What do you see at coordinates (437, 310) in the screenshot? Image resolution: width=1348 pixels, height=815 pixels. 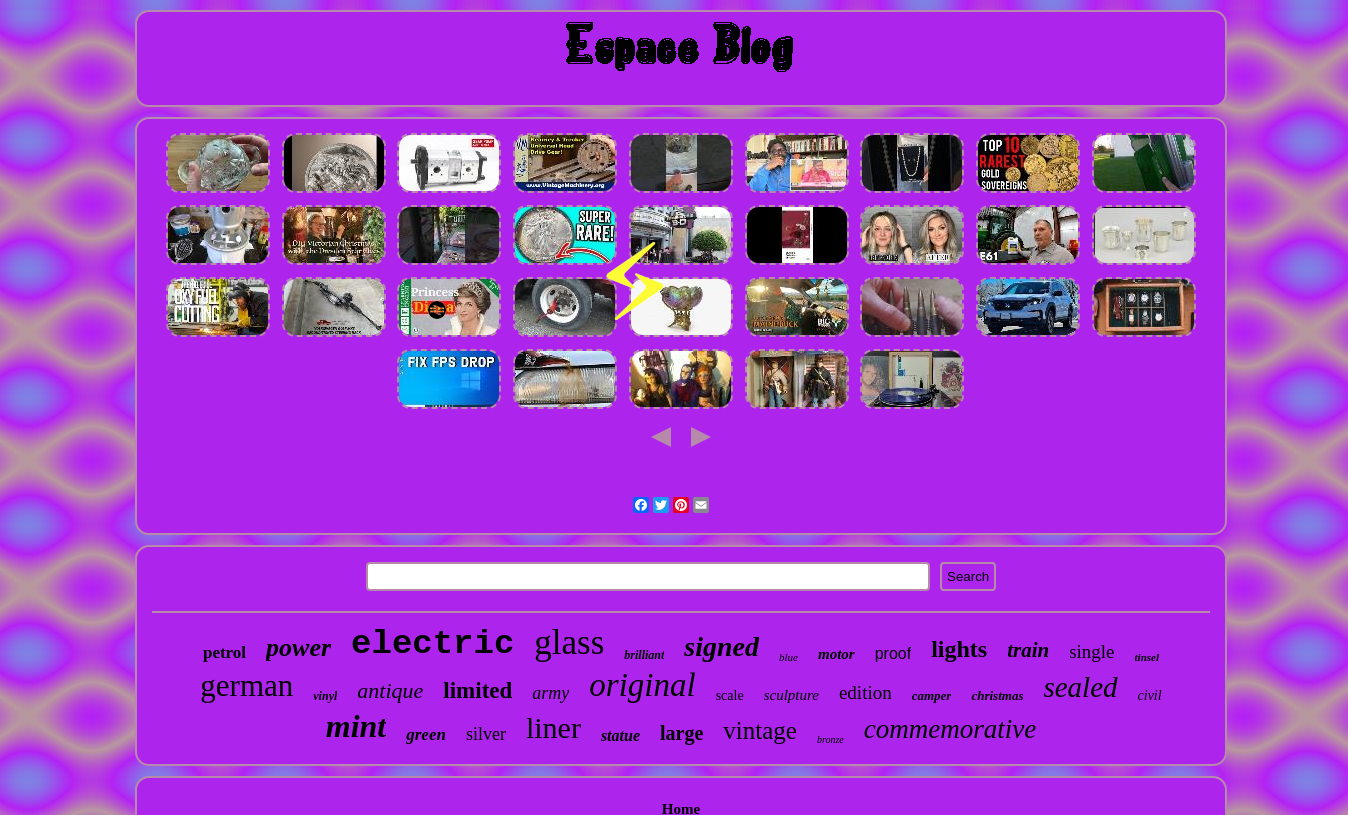 I see `access National Rail train services and schedules` at bounding box center [437, 310].